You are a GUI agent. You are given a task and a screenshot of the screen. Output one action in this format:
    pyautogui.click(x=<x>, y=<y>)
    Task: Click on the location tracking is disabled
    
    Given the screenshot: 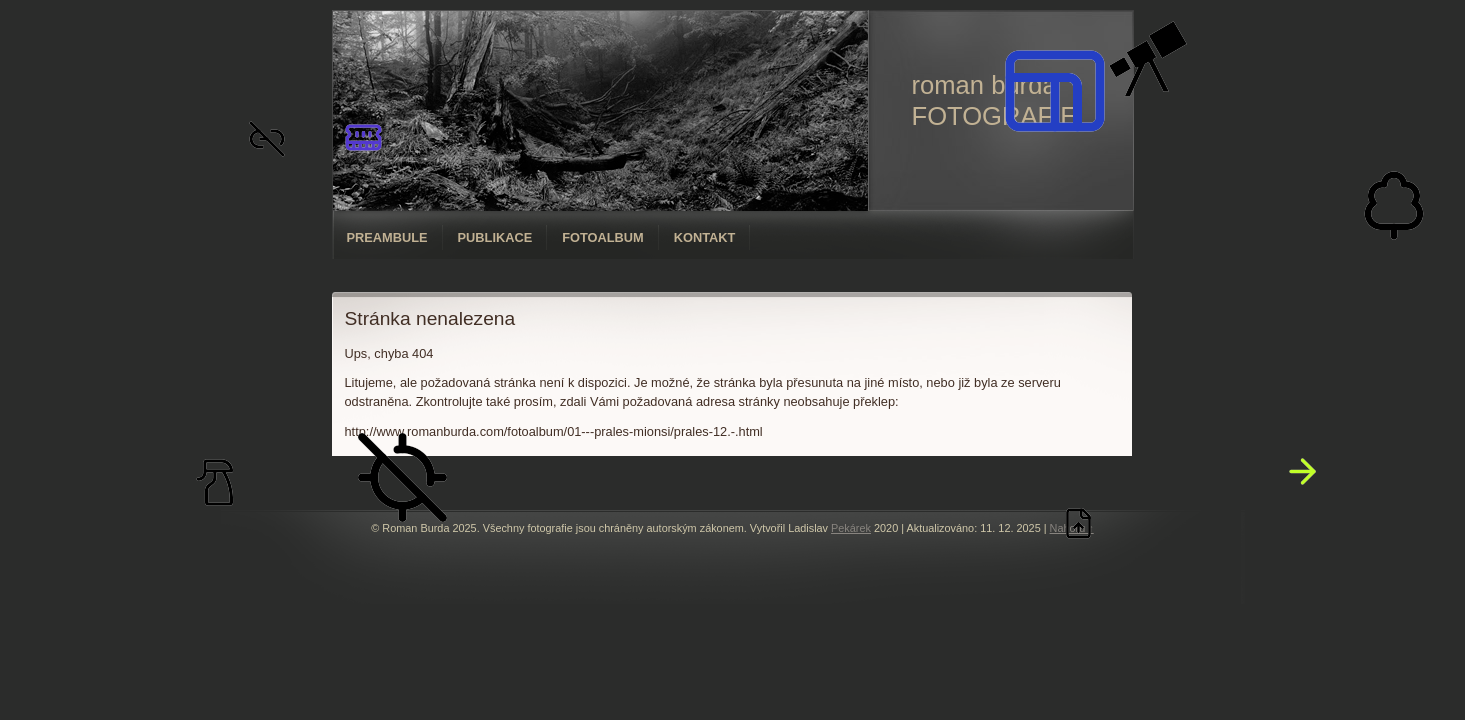 What is the action you would take?
    pyautogui.click(x=402, y=477)
    